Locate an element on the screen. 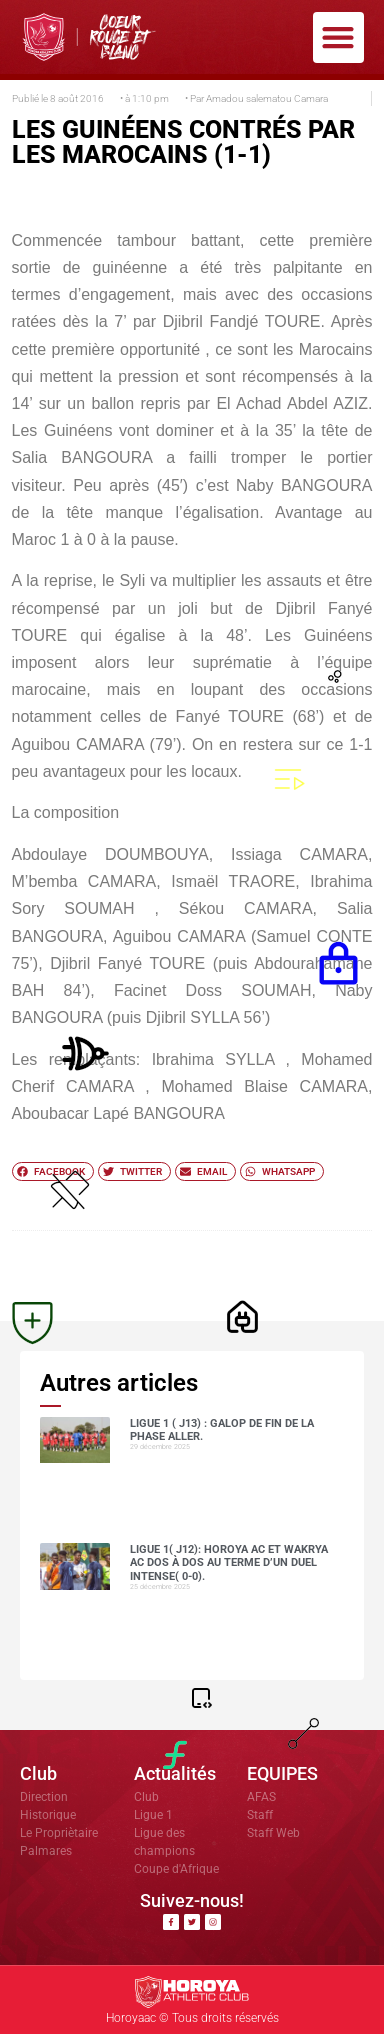 The width and height of the screenshot is (384, 2034). unpin an item from its current location is located at coordinates (68, 1191).